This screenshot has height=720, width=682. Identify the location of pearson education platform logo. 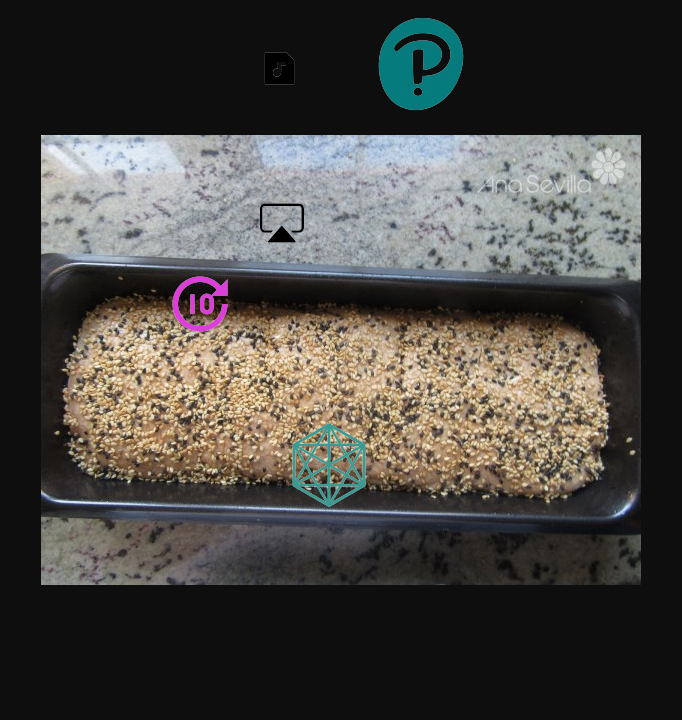
(421, 64).